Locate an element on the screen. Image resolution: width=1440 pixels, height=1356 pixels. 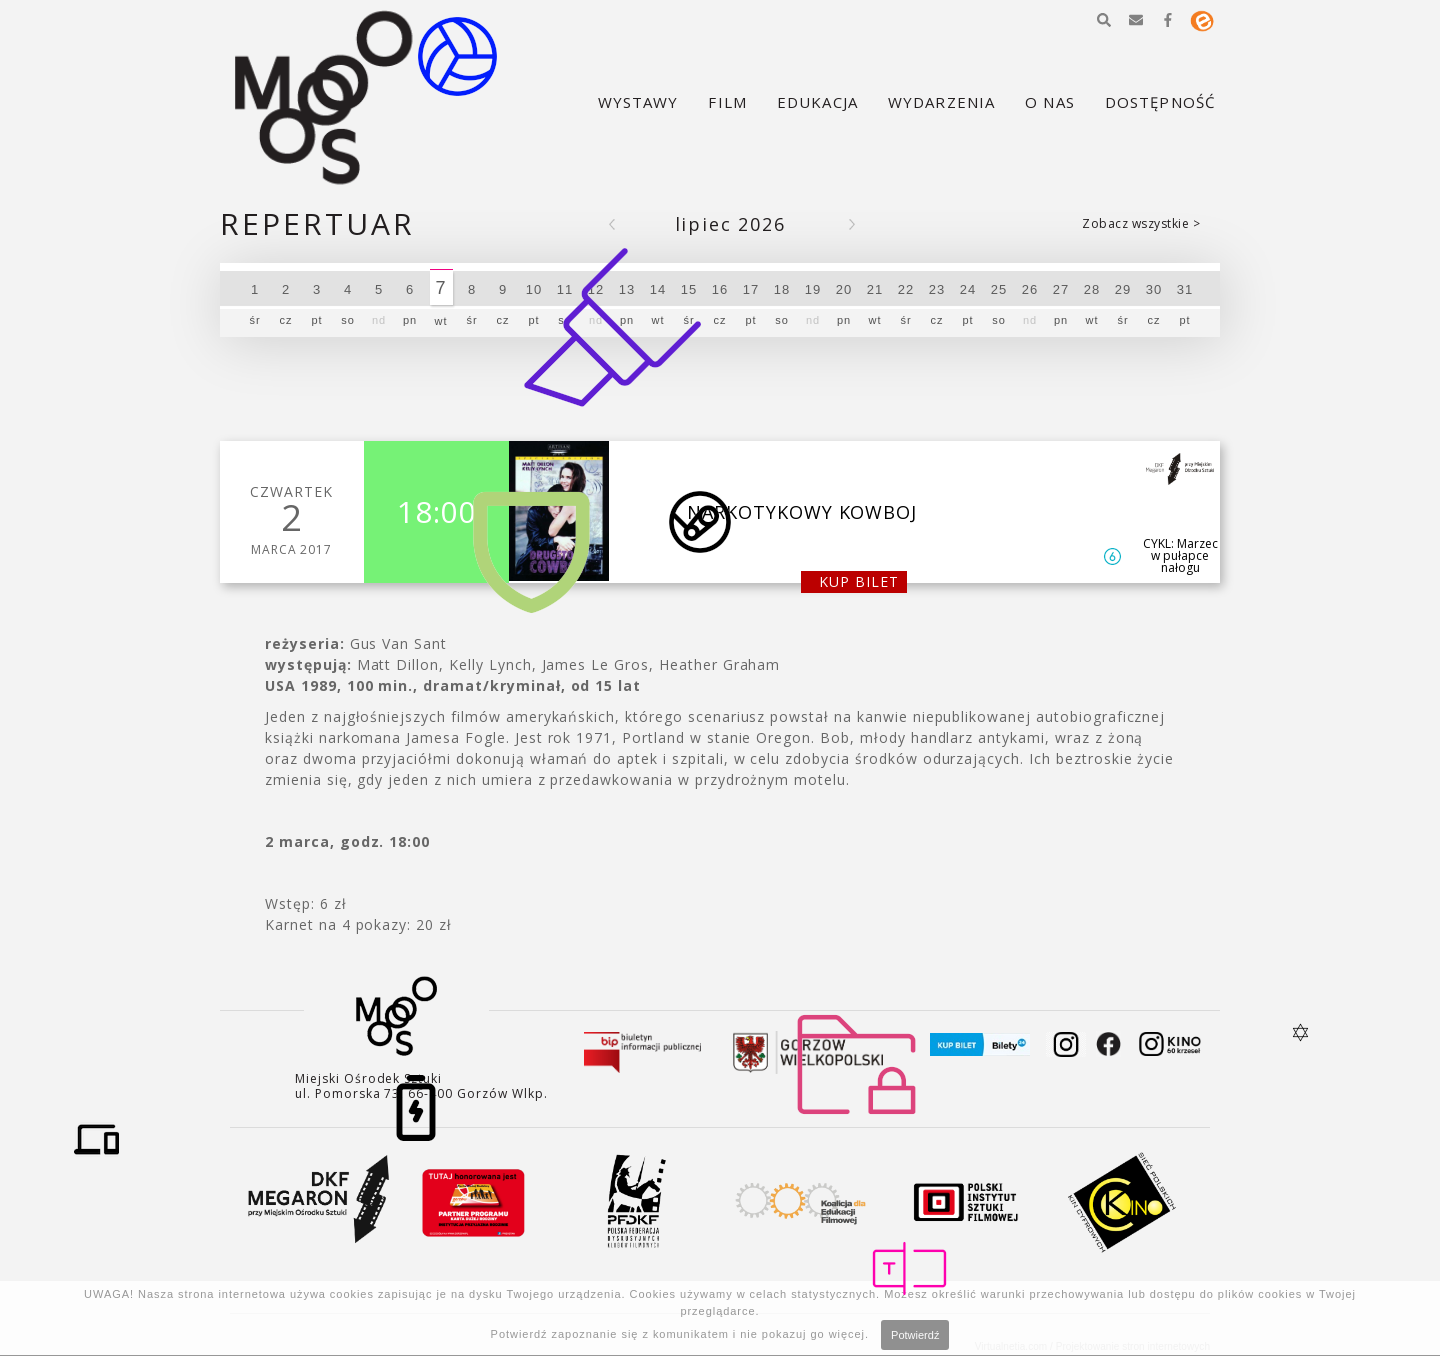
view connected devices is located at coordinates (96, 1139).